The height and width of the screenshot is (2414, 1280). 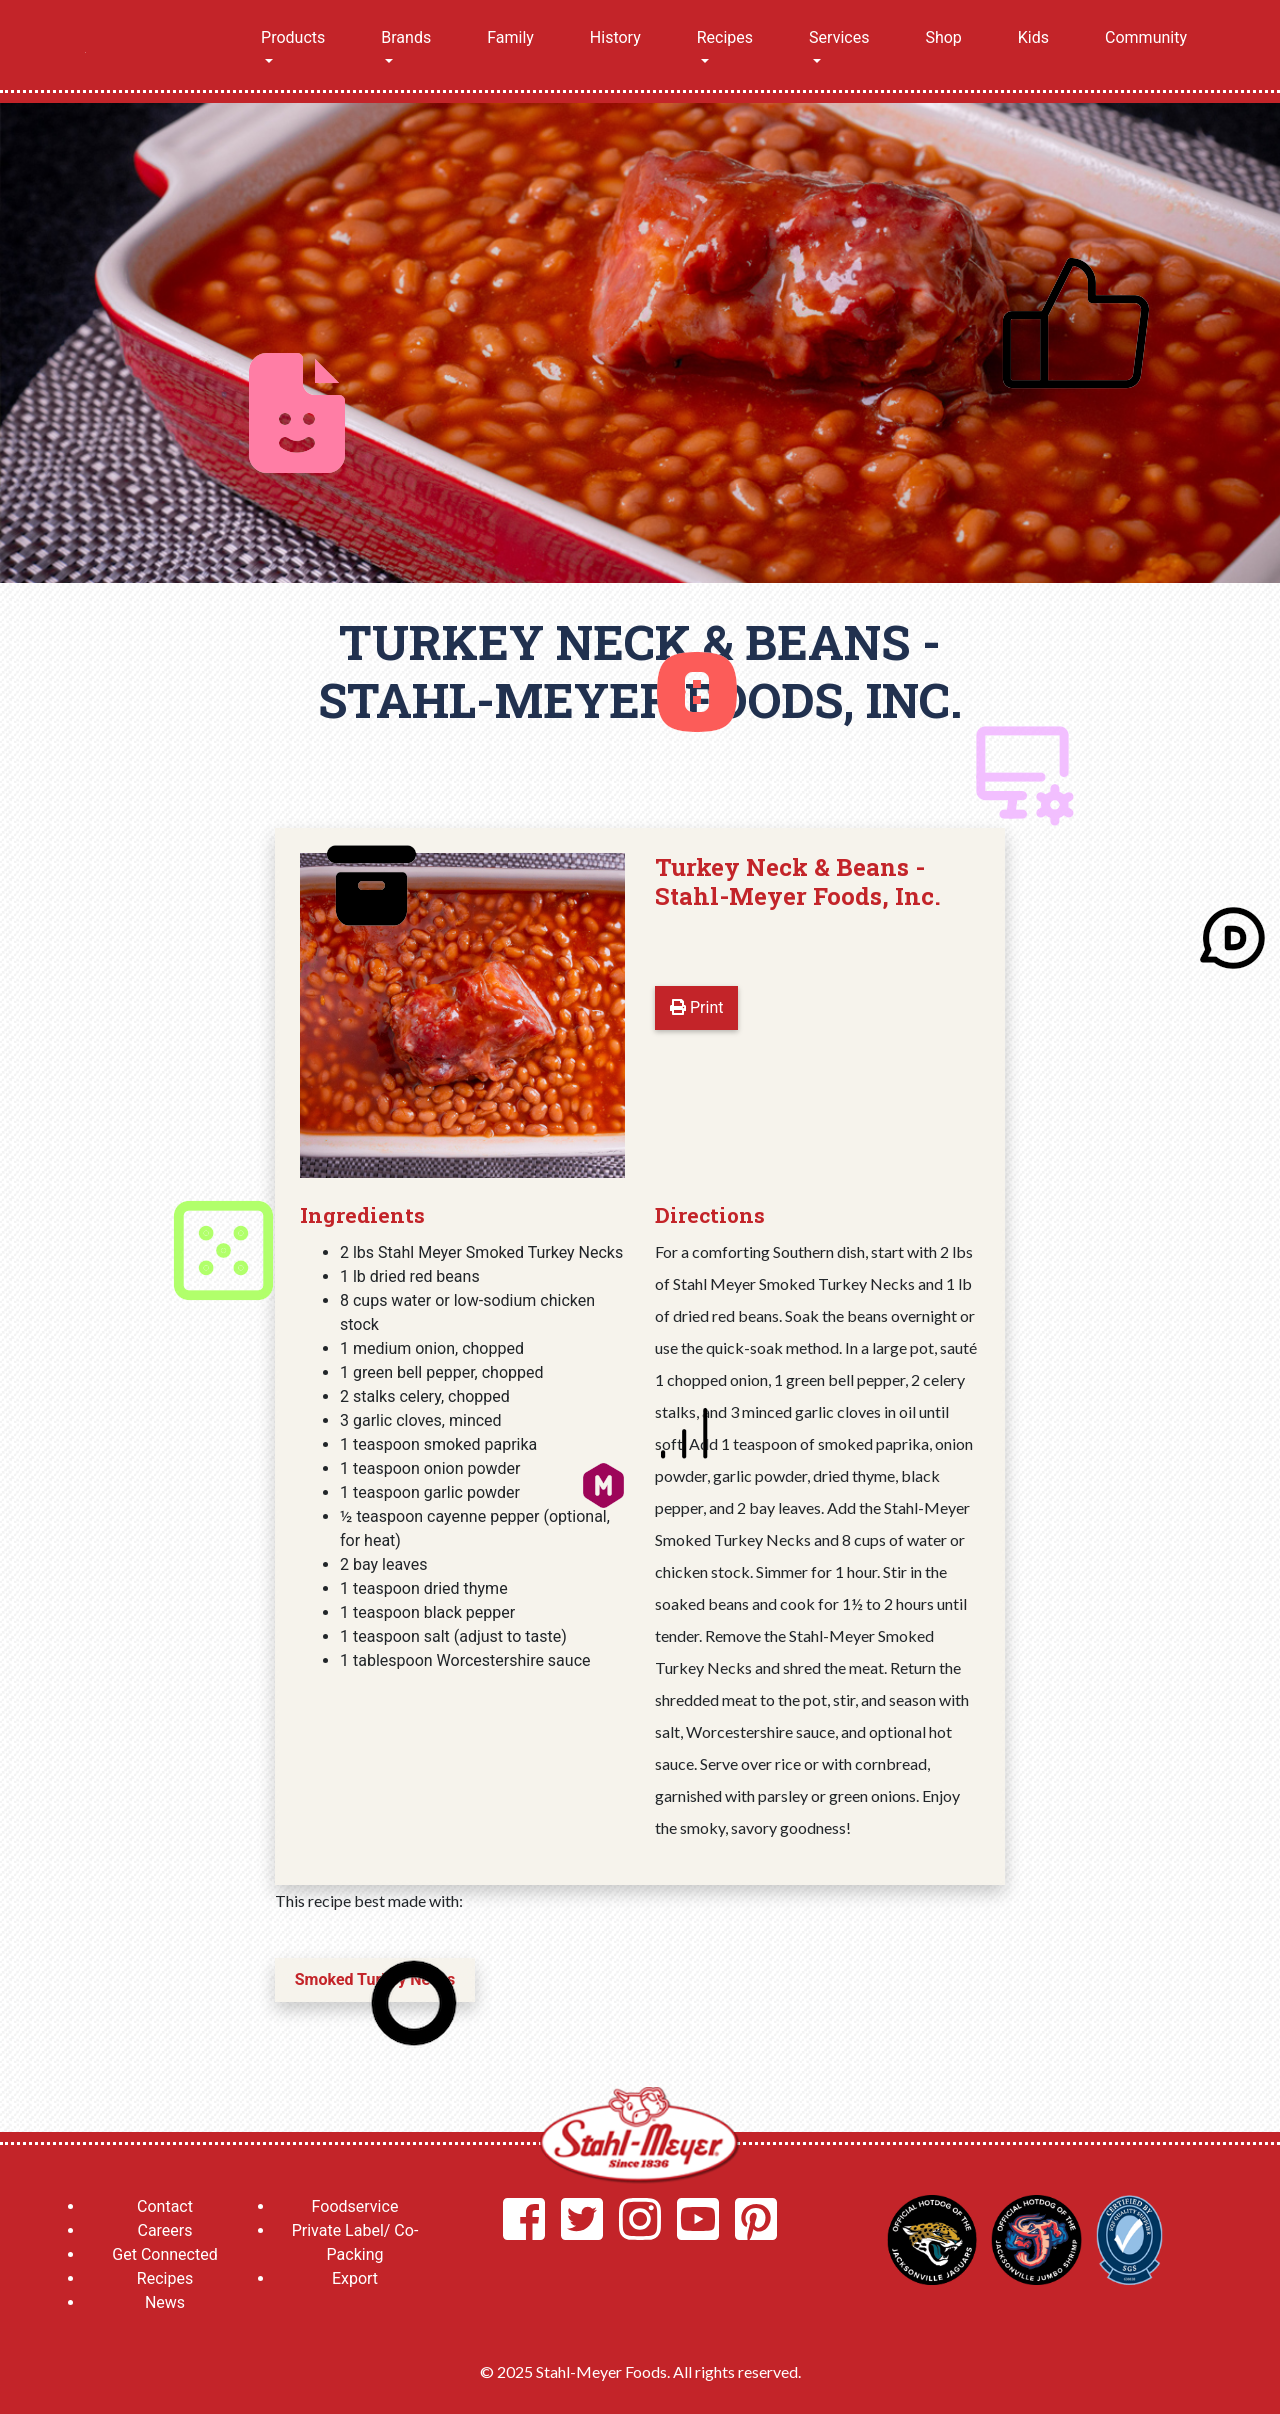 What do you see at coordinates (414, 2003) in the screenshot?
I see `indicates a trip starting point or origin location` at bounding box center [414, 2003].